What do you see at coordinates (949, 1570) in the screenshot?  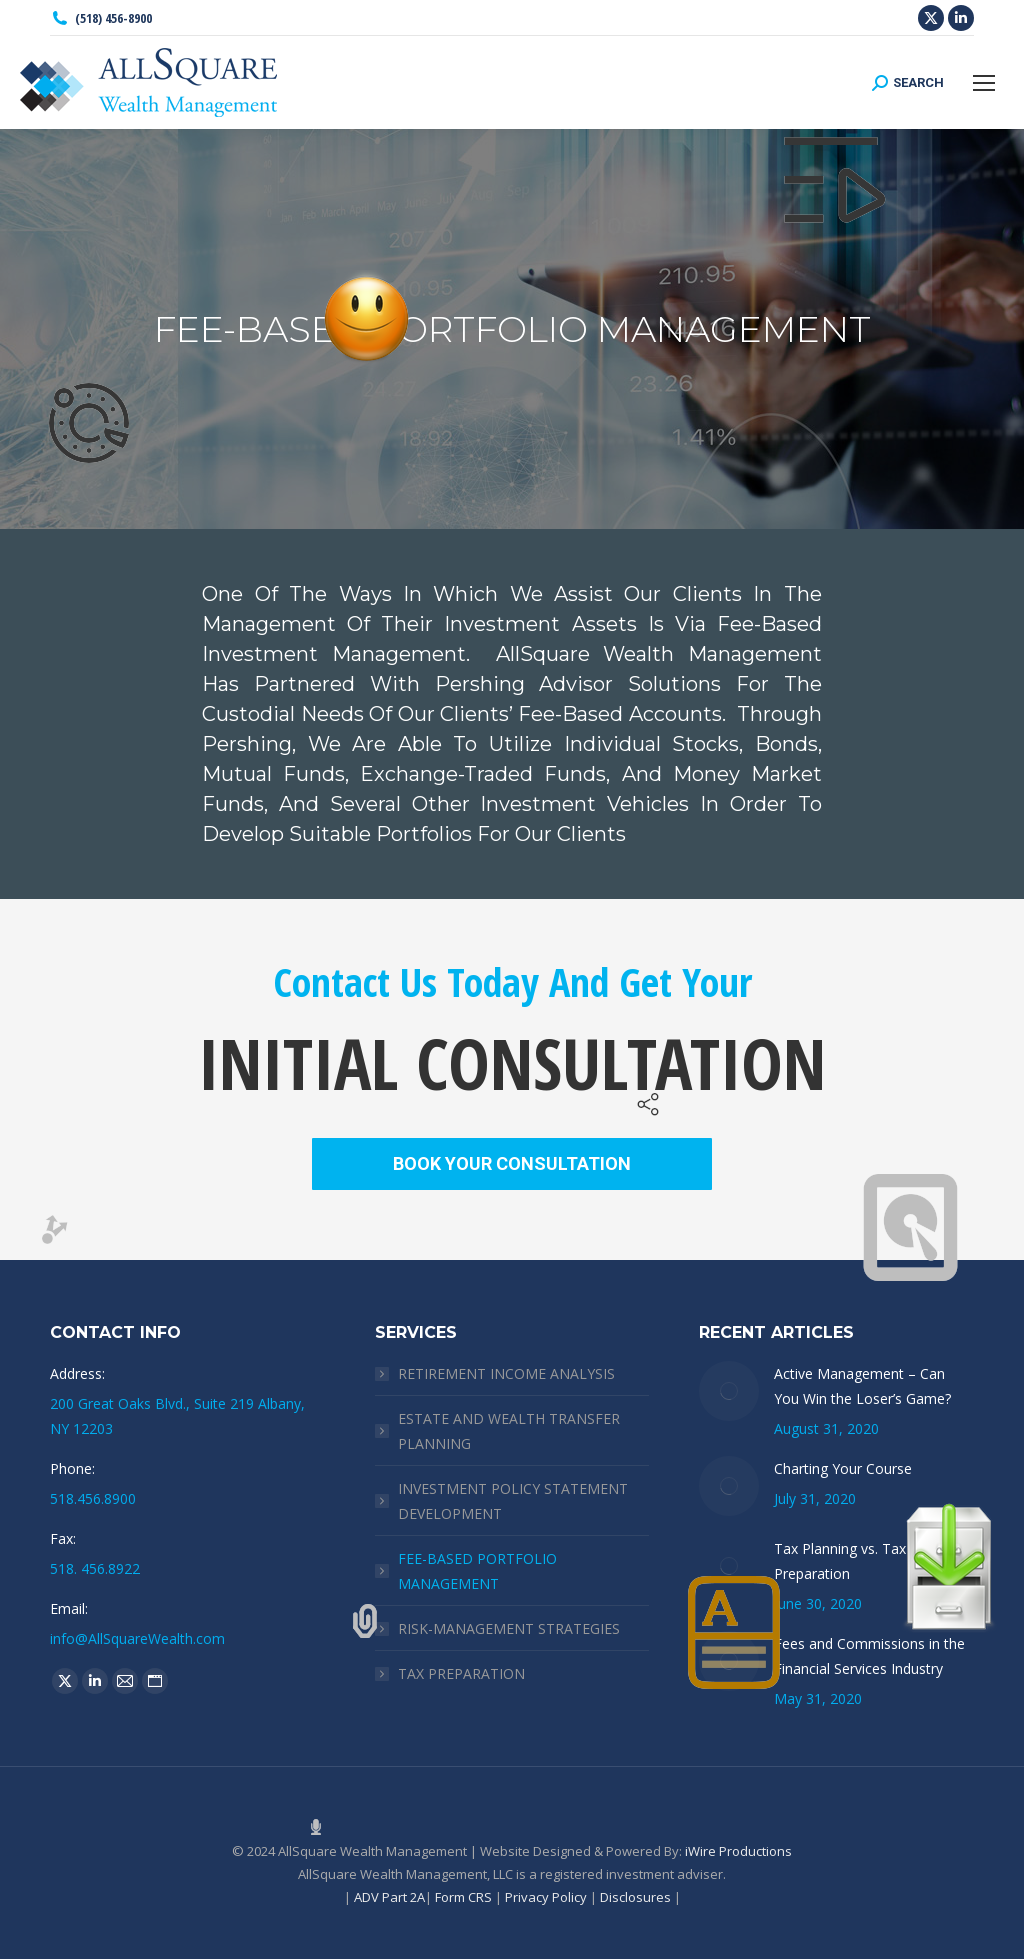 I see `save the current document` at bounding box center [949, 1570].